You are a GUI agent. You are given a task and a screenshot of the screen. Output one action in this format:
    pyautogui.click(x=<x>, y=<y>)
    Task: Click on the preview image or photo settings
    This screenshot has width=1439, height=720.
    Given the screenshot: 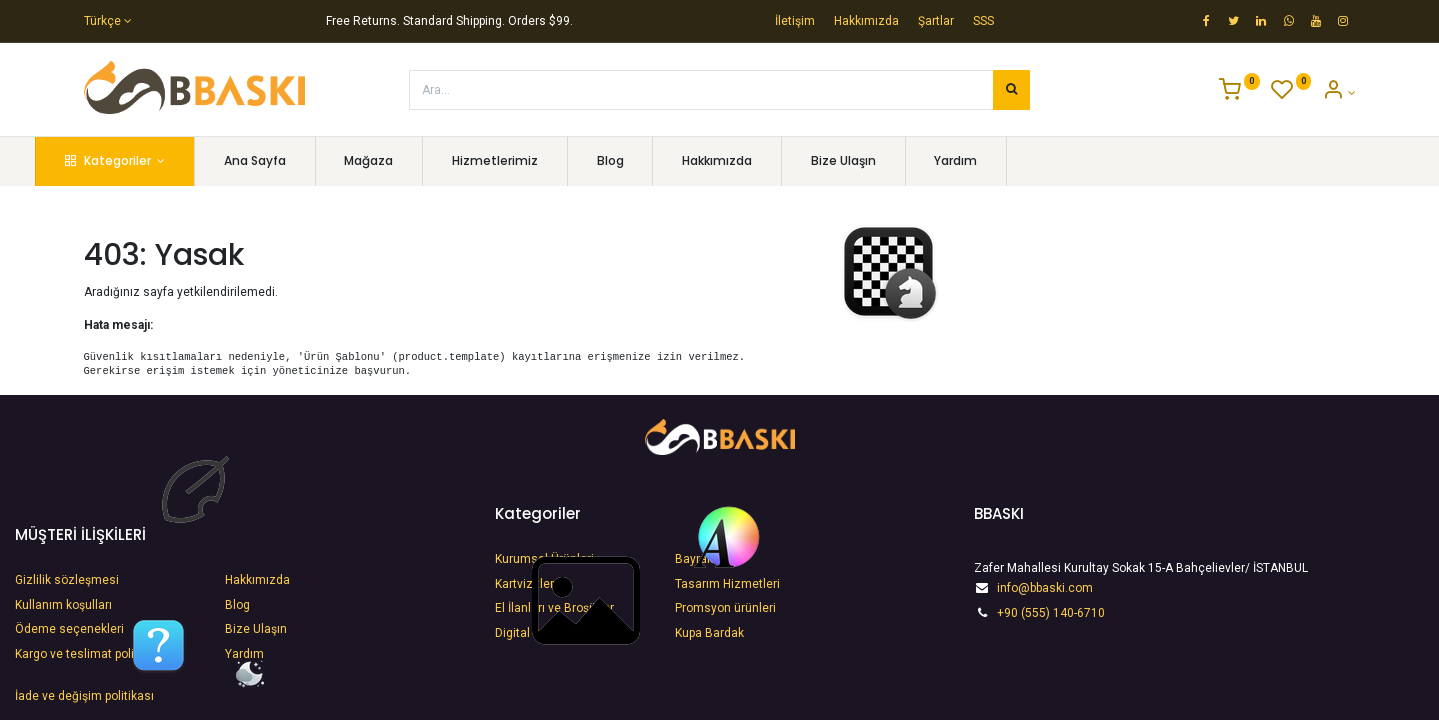 What is the action you would take?
    pyautogui.click(x=586, y=604)
    